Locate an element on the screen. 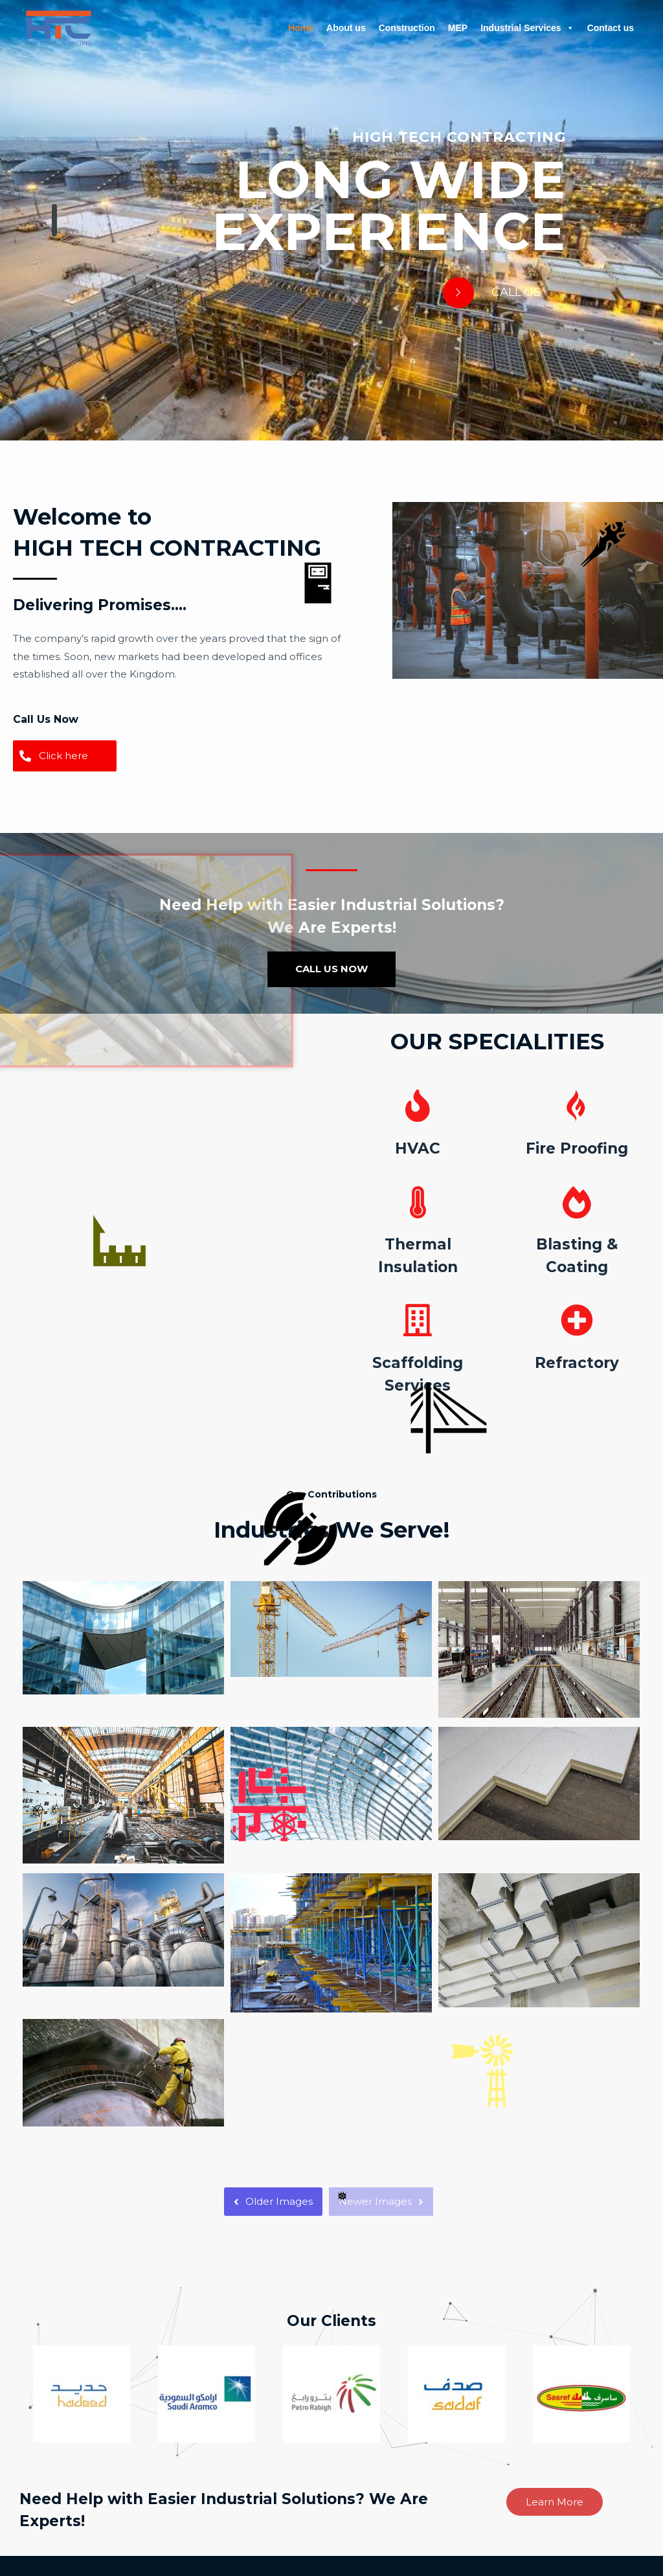 Image resolution: width=663 pixels, height=2576 pixels. equip or select a battle axe weapon is located at coordinates (300, 1529).